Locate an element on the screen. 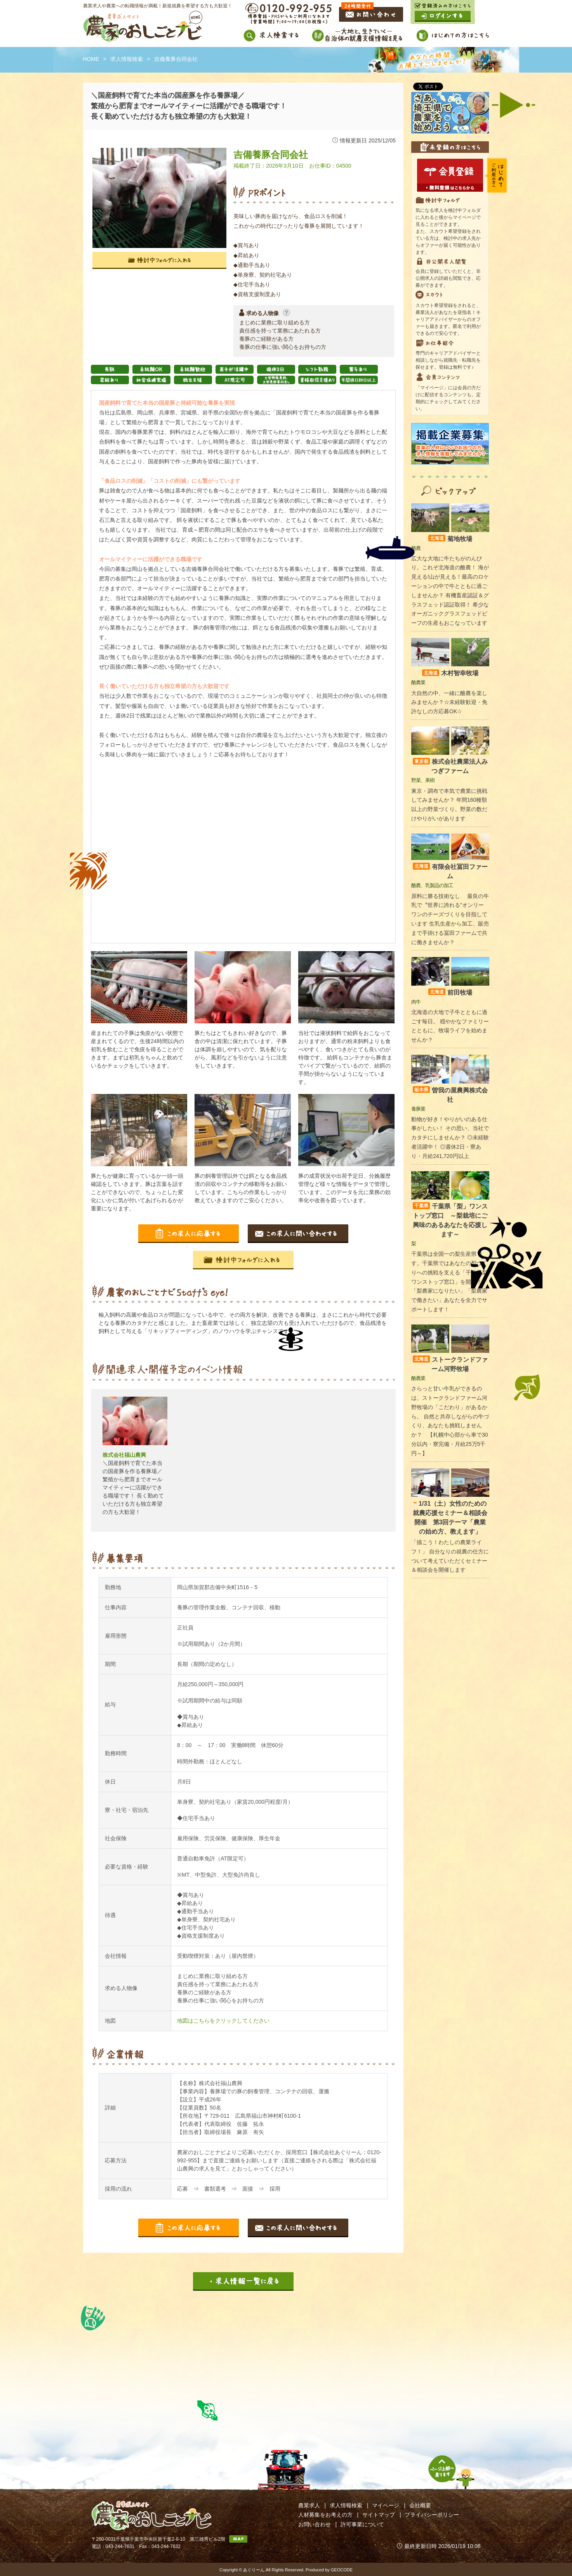 Image resolution: width=572 pixels, height=2576 pixels. activate disintegrate ability or spell is located at coordinates (207, 2410).